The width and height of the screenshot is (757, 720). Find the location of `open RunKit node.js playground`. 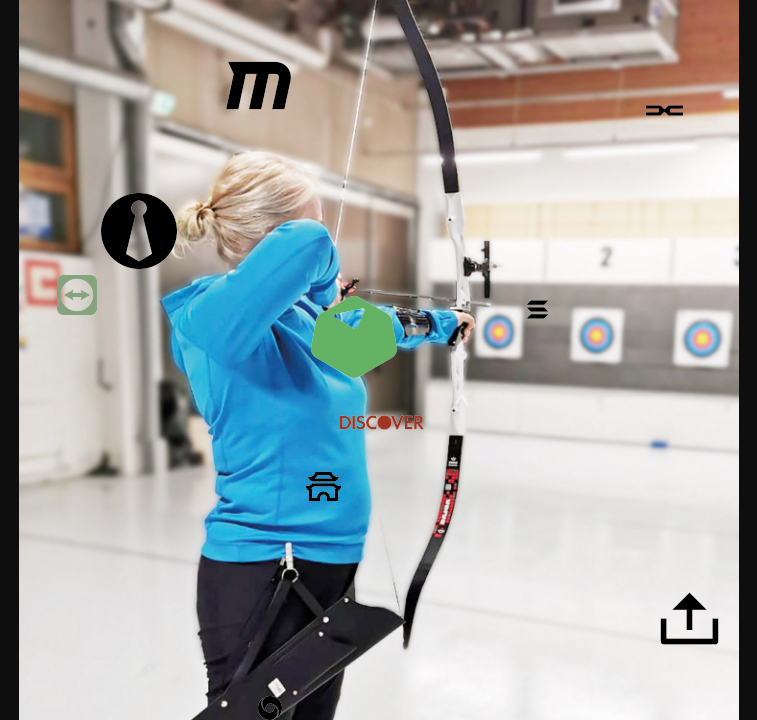

open RunKit node.js playground is located at coordinates (354, 337).